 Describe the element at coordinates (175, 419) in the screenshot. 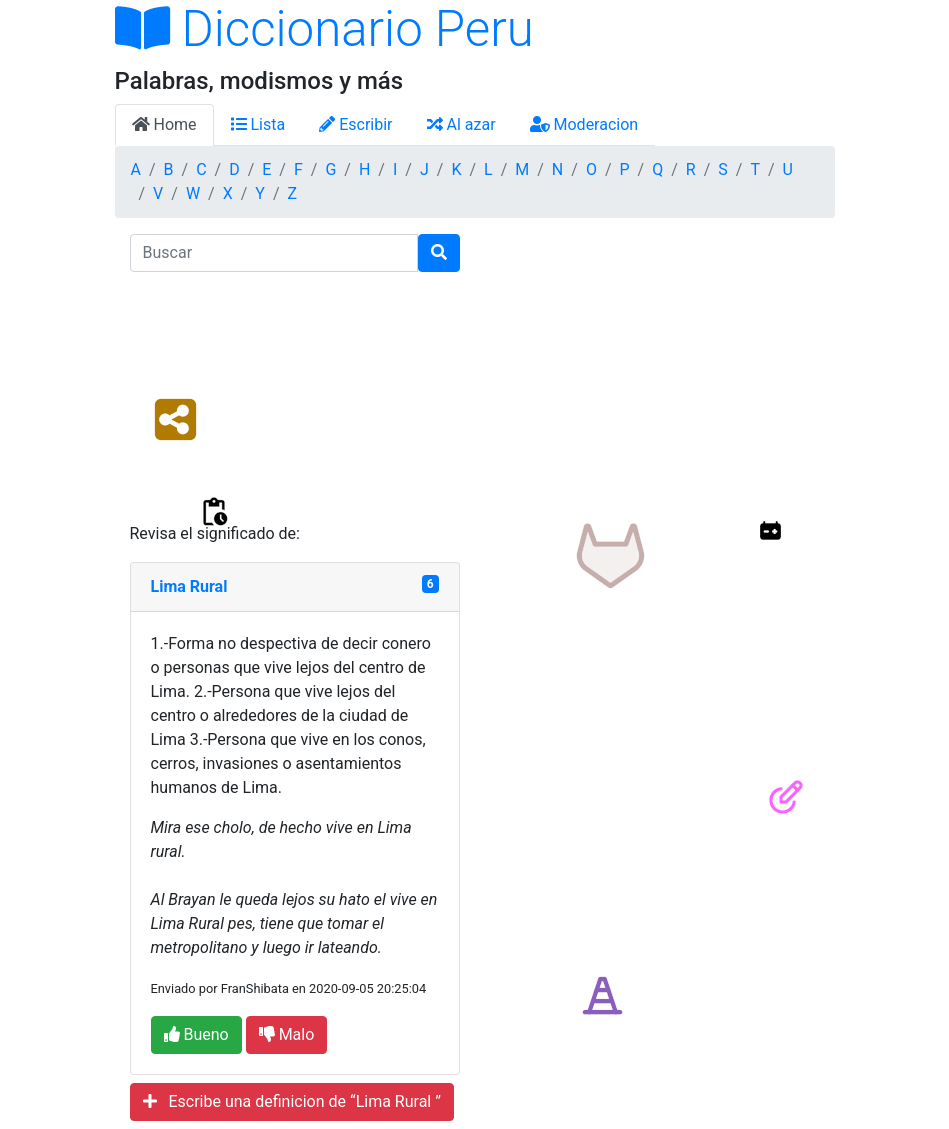

I see `share content to social media or other apps` at that location.